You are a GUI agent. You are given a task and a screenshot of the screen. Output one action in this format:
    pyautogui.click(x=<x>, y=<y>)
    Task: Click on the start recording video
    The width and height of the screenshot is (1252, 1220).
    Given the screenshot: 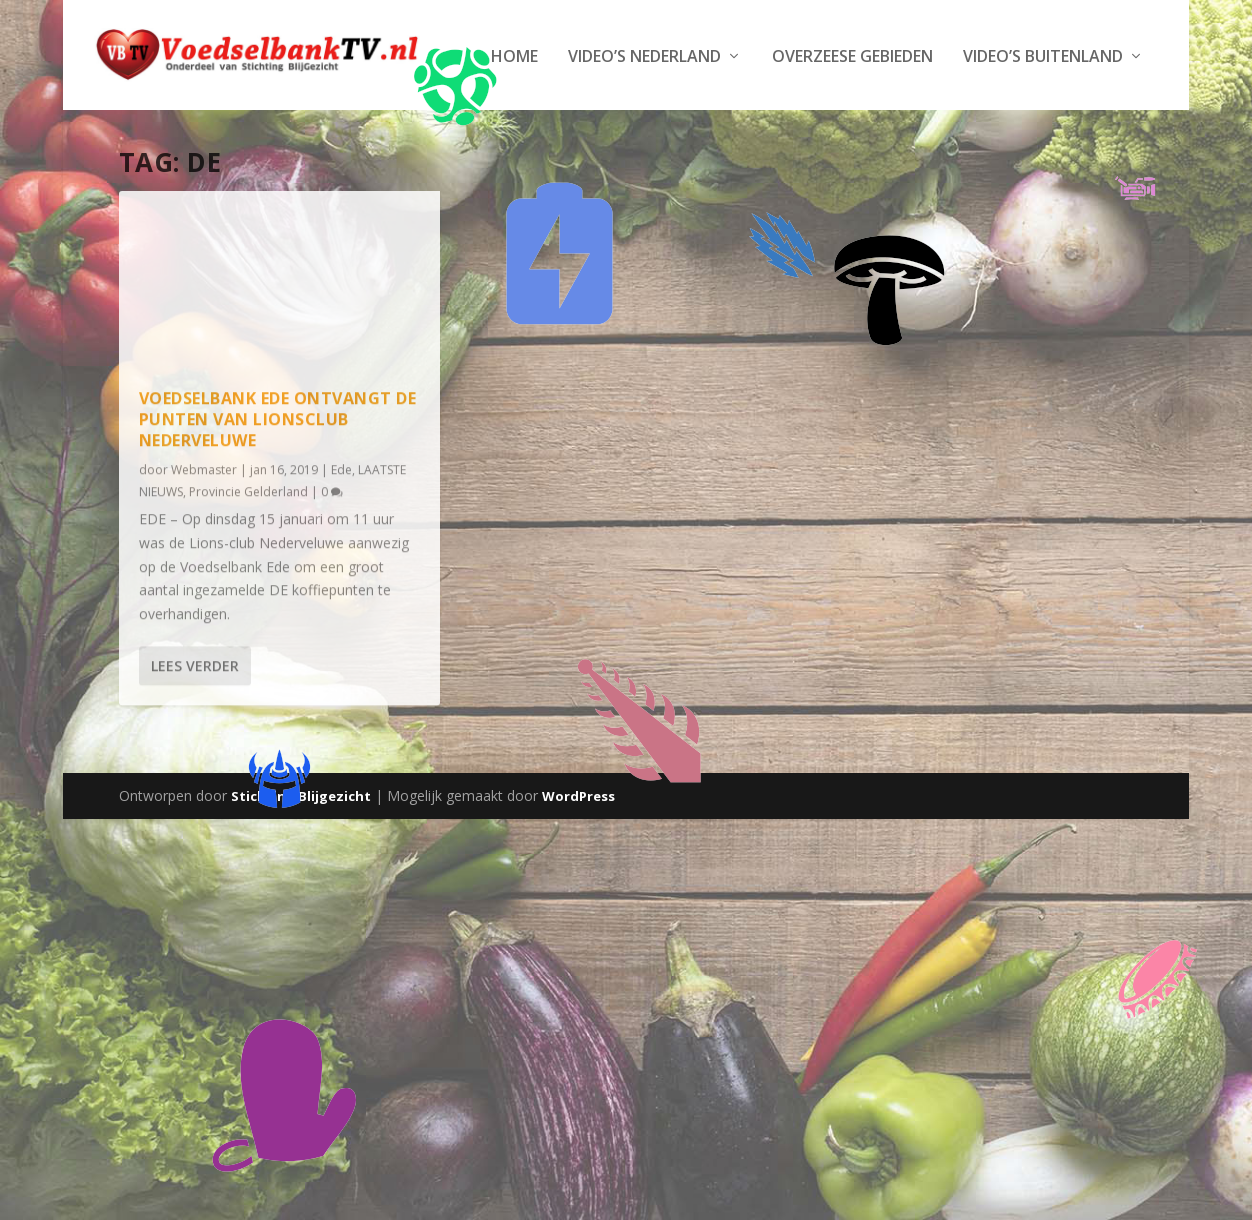 What is the action you would take?
    pyautogui.click(x=1135, y=188)
    